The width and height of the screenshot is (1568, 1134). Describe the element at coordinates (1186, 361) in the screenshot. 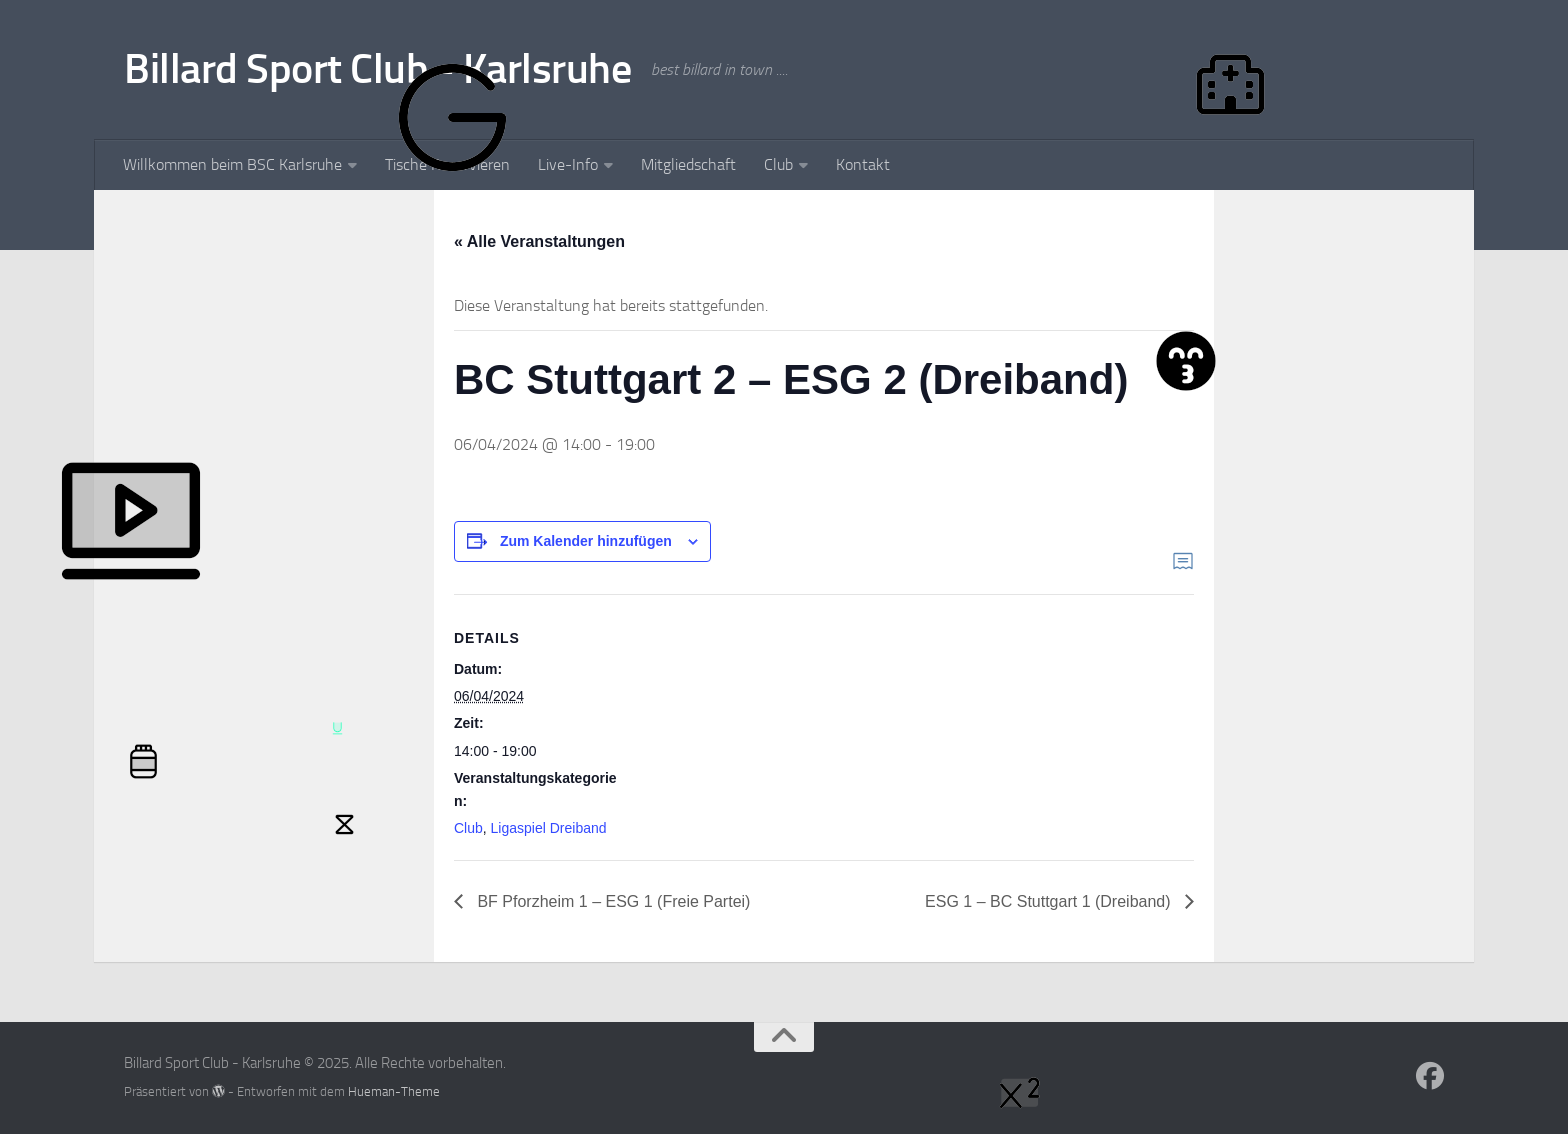

I see `send a kiss or affectionate reaction` at that location.